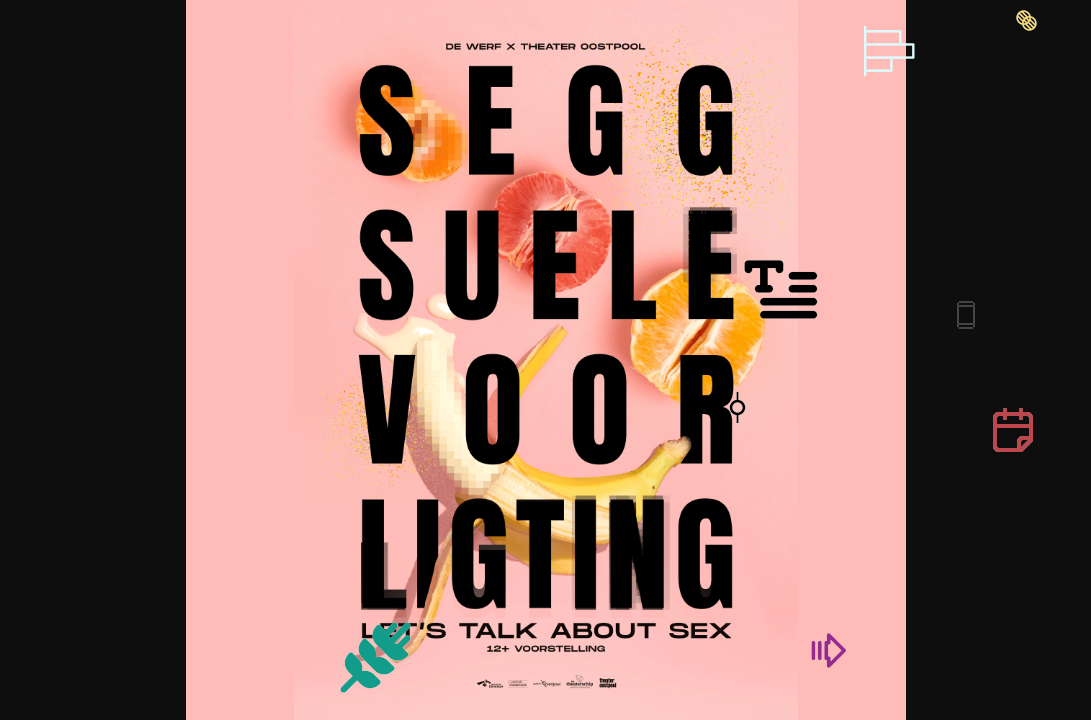 This screenshot has width=1091, height=720. What do you see at coordinates (1026, 20) in the screenshot?
I see `merge or combine selected elements` at bounding box center [1026, 20].